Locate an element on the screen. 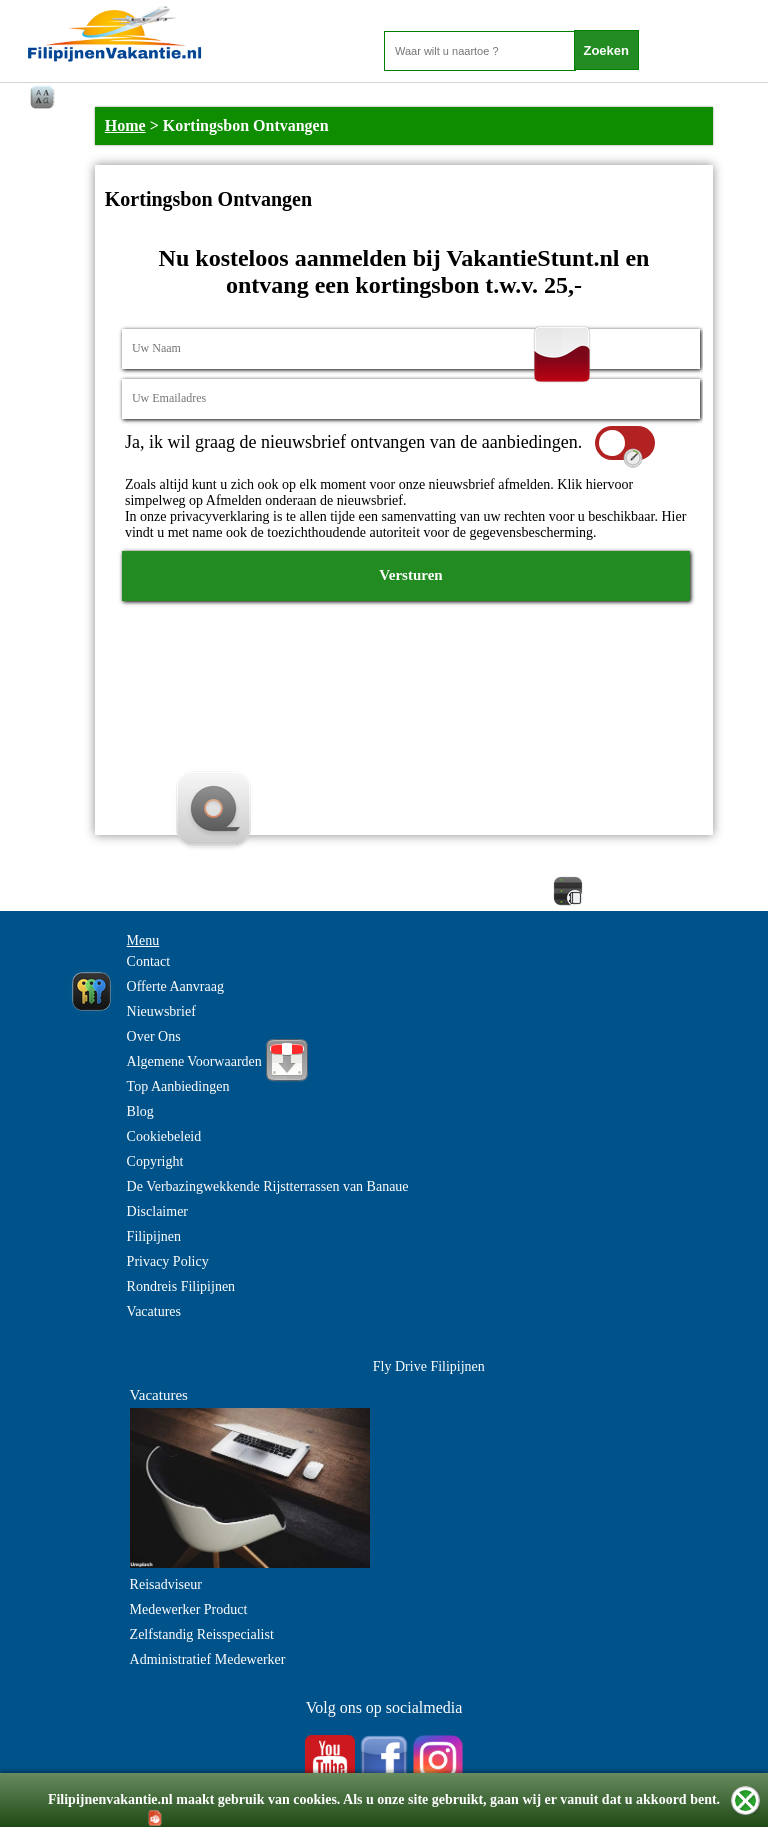  open flatseal to manage flatpak permissions is located at coordinates (213, 808).